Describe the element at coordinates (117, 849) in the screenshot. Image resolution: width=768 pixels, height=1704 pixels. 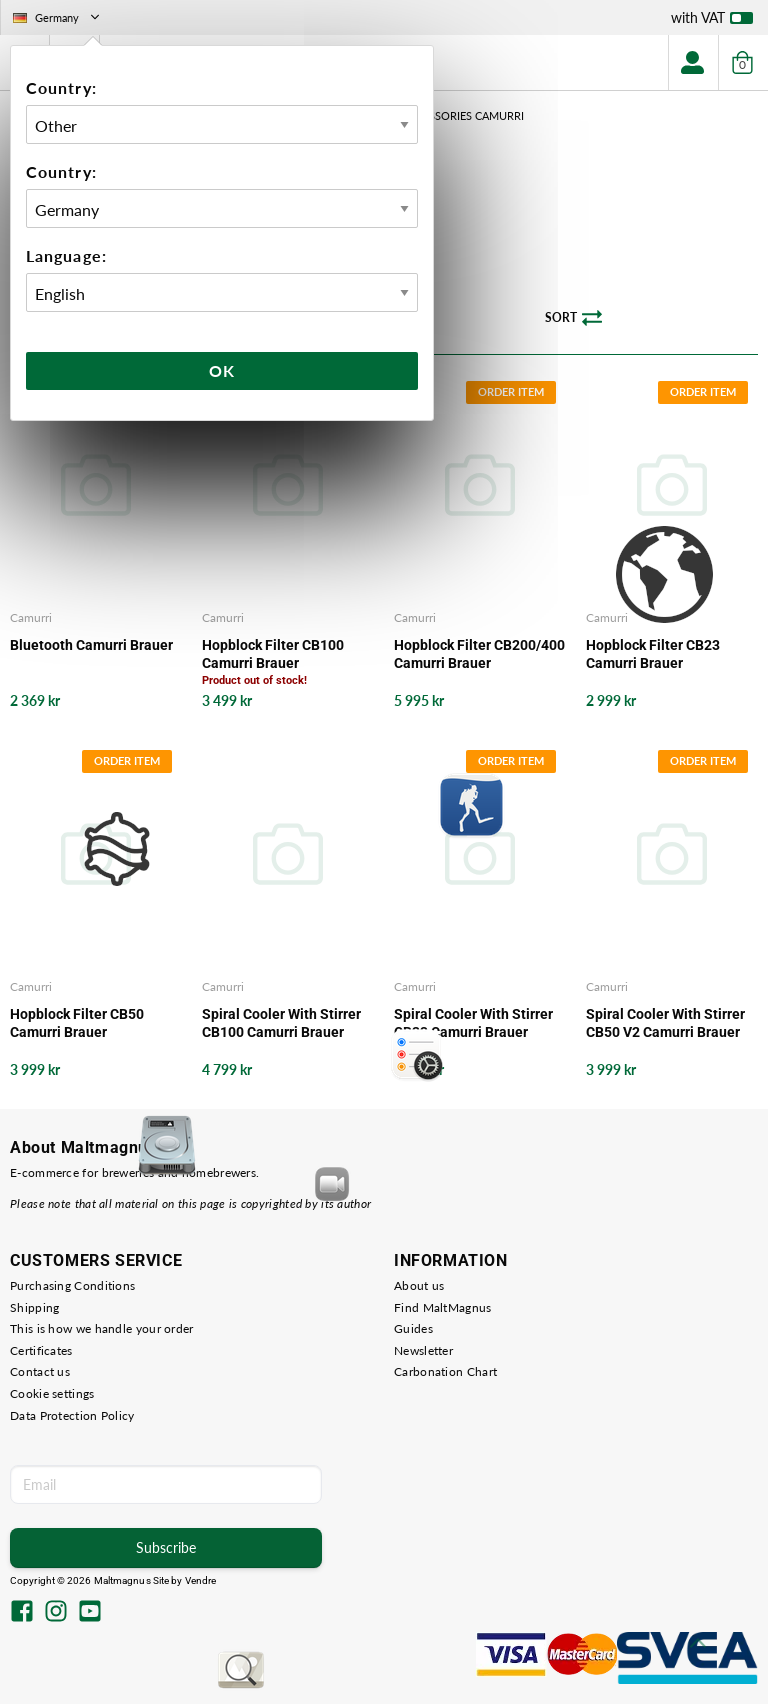
I see `launch minesweeper game` at that location.